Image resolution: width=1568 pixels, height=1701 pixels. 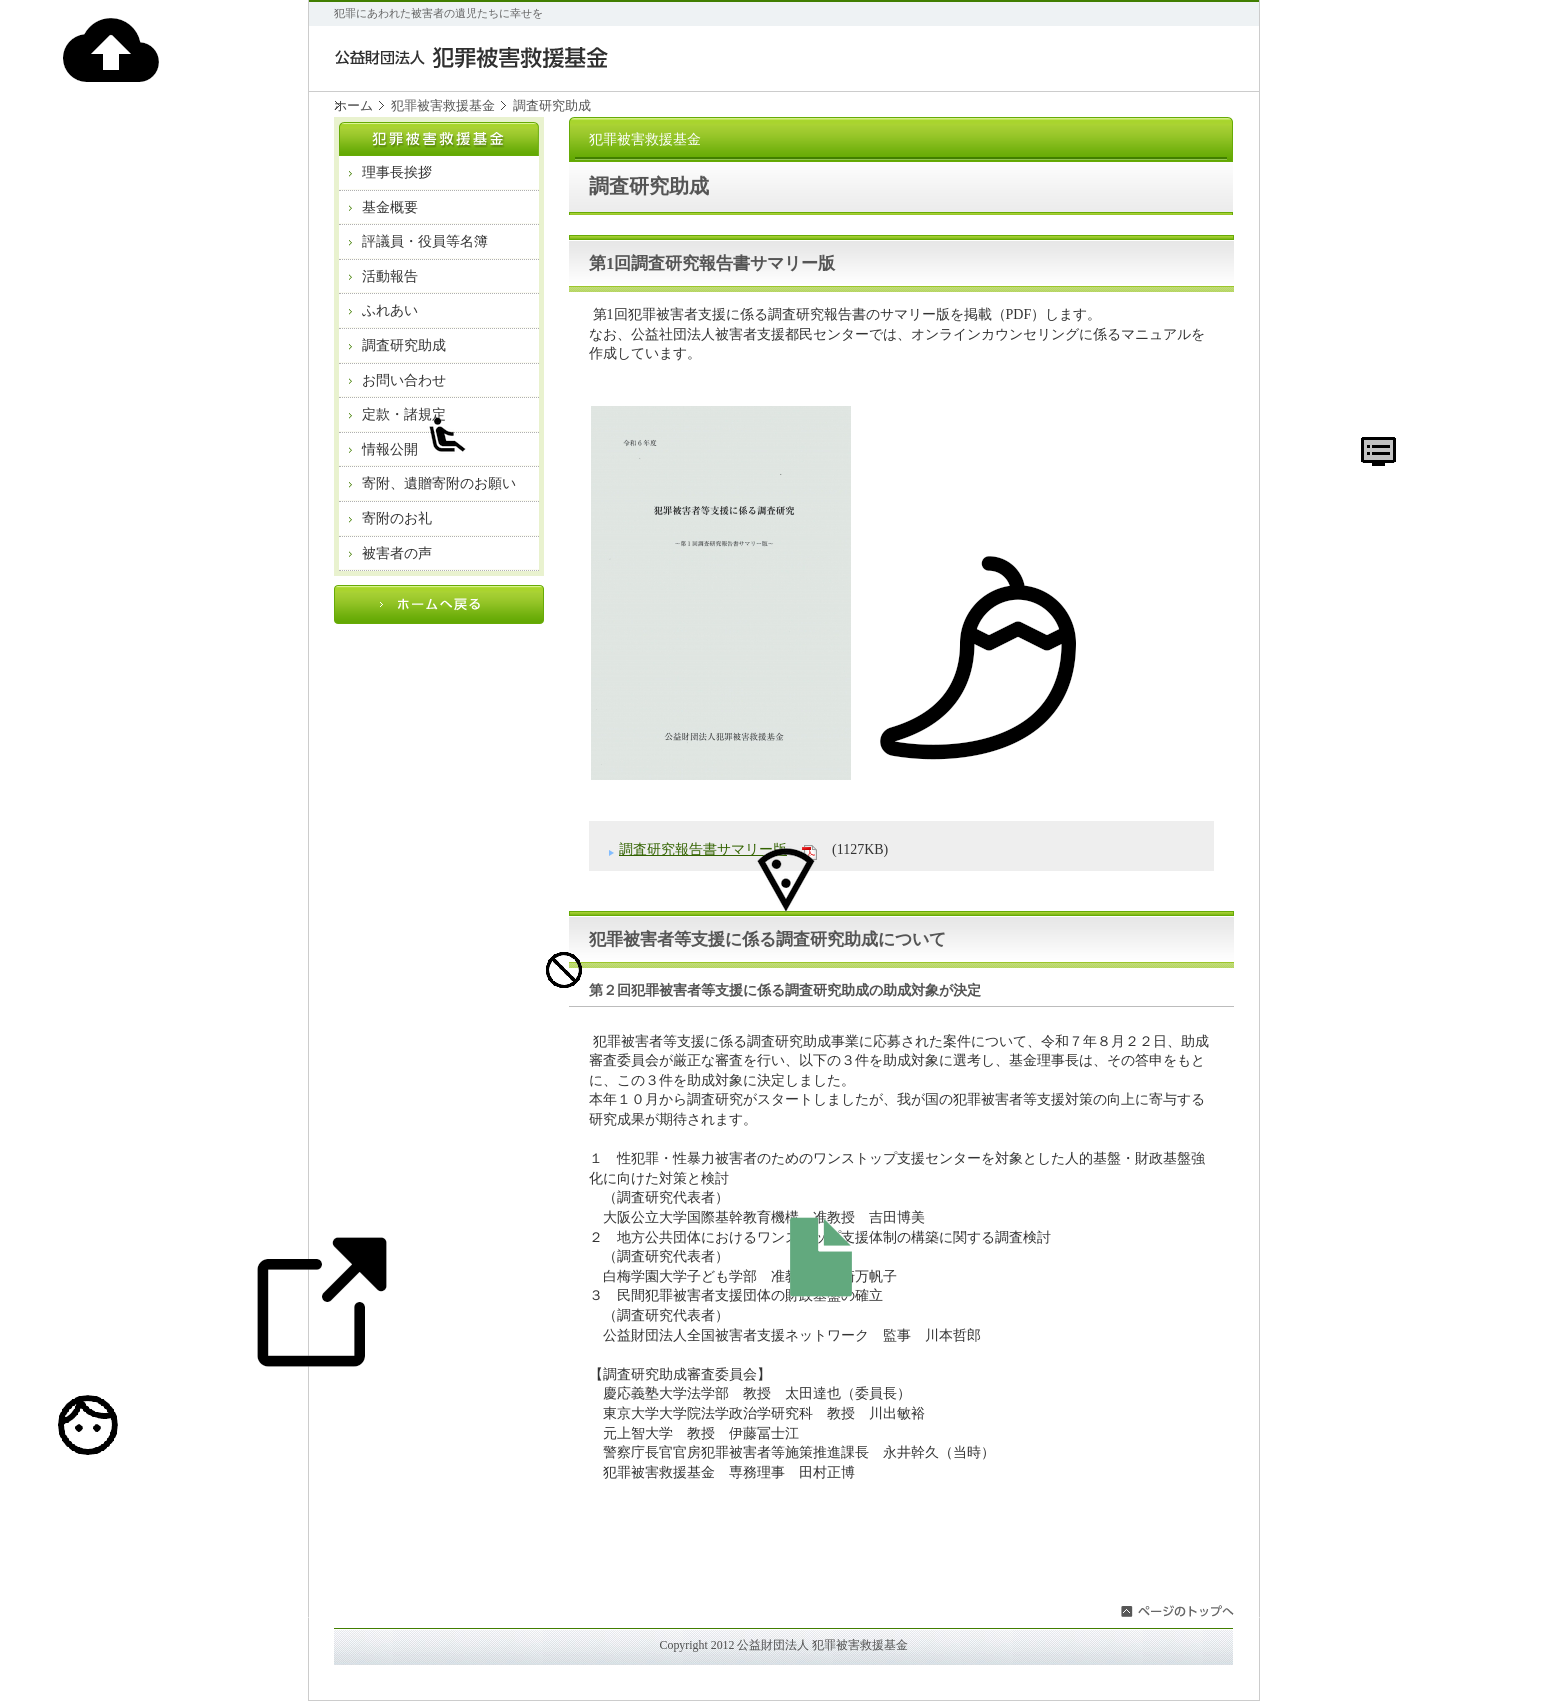 I want to click on select extra legroom seating option, so click(x=447, y=435).